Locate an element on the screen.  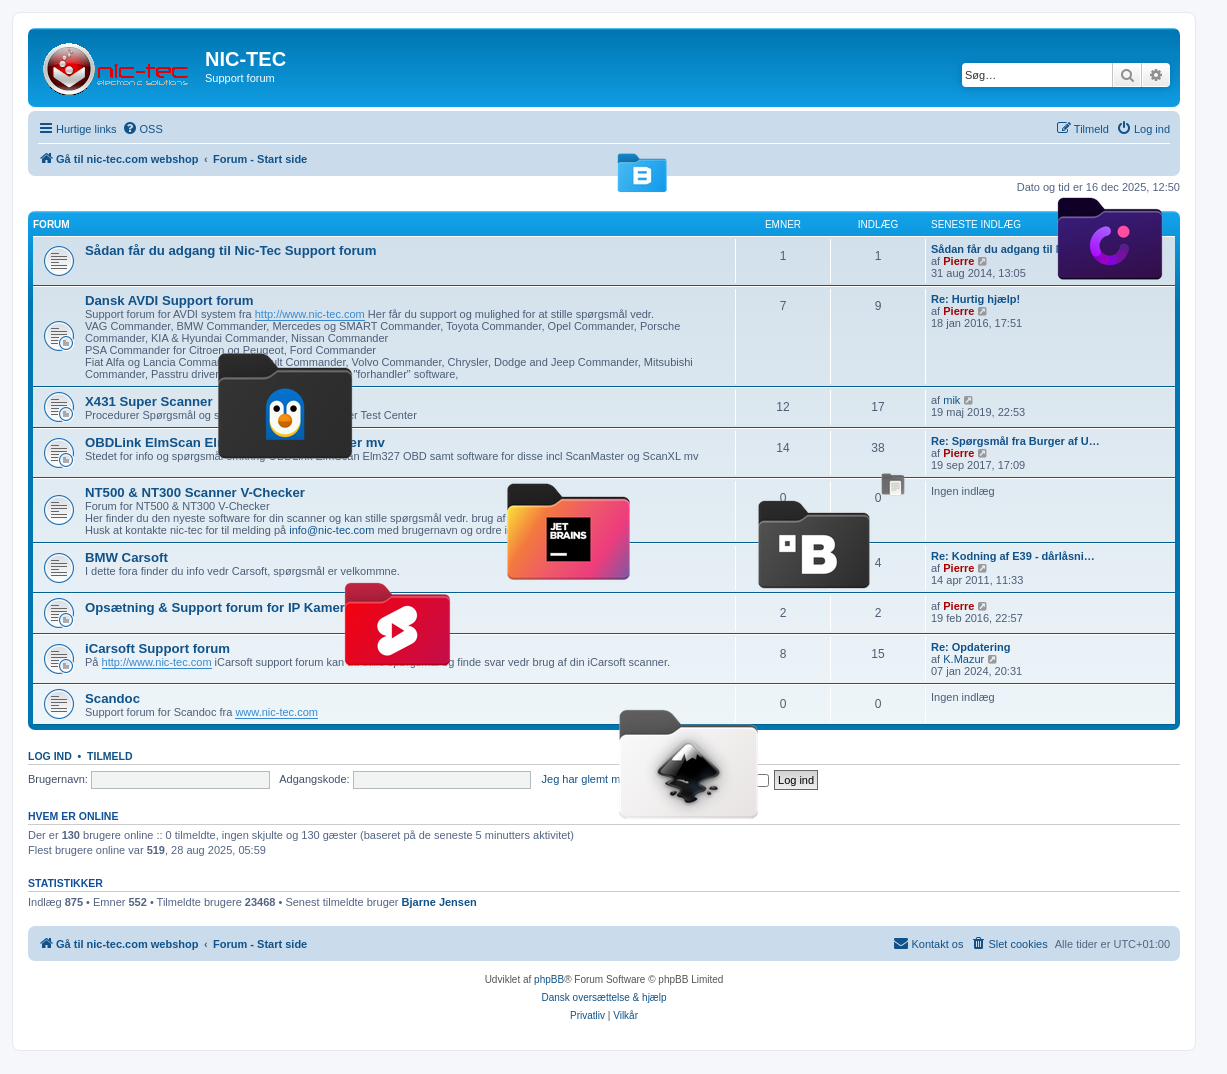
open folder containing YouTube Shorts videos is located at coordinates (397, 627).